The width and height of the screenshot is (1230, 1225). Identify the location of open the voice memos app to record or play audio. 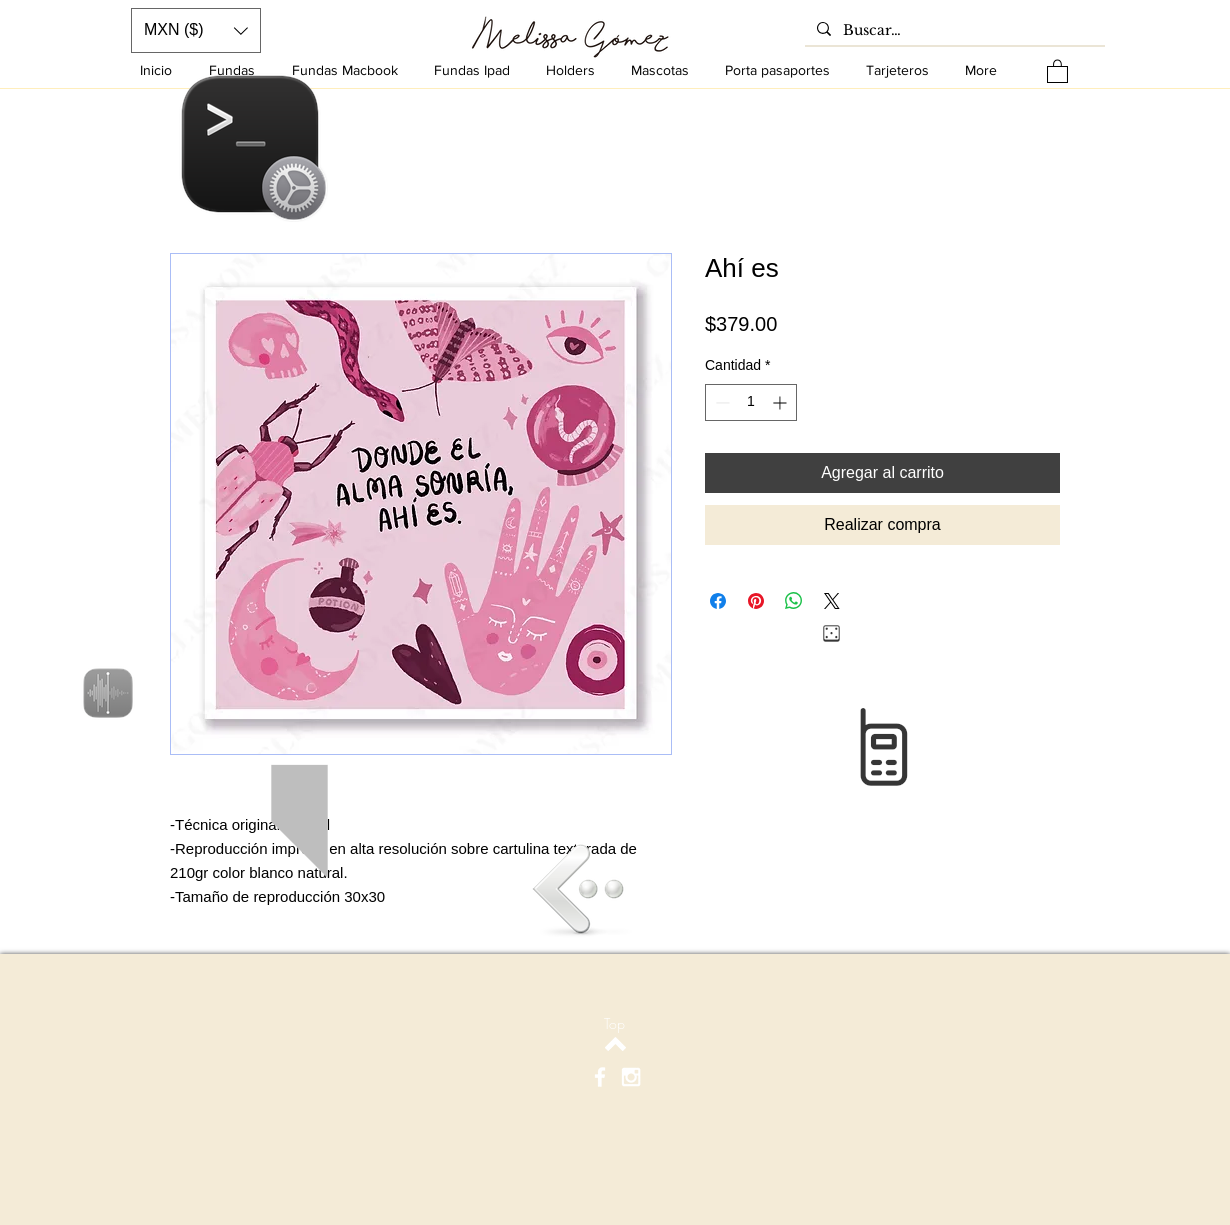
(108, 693).